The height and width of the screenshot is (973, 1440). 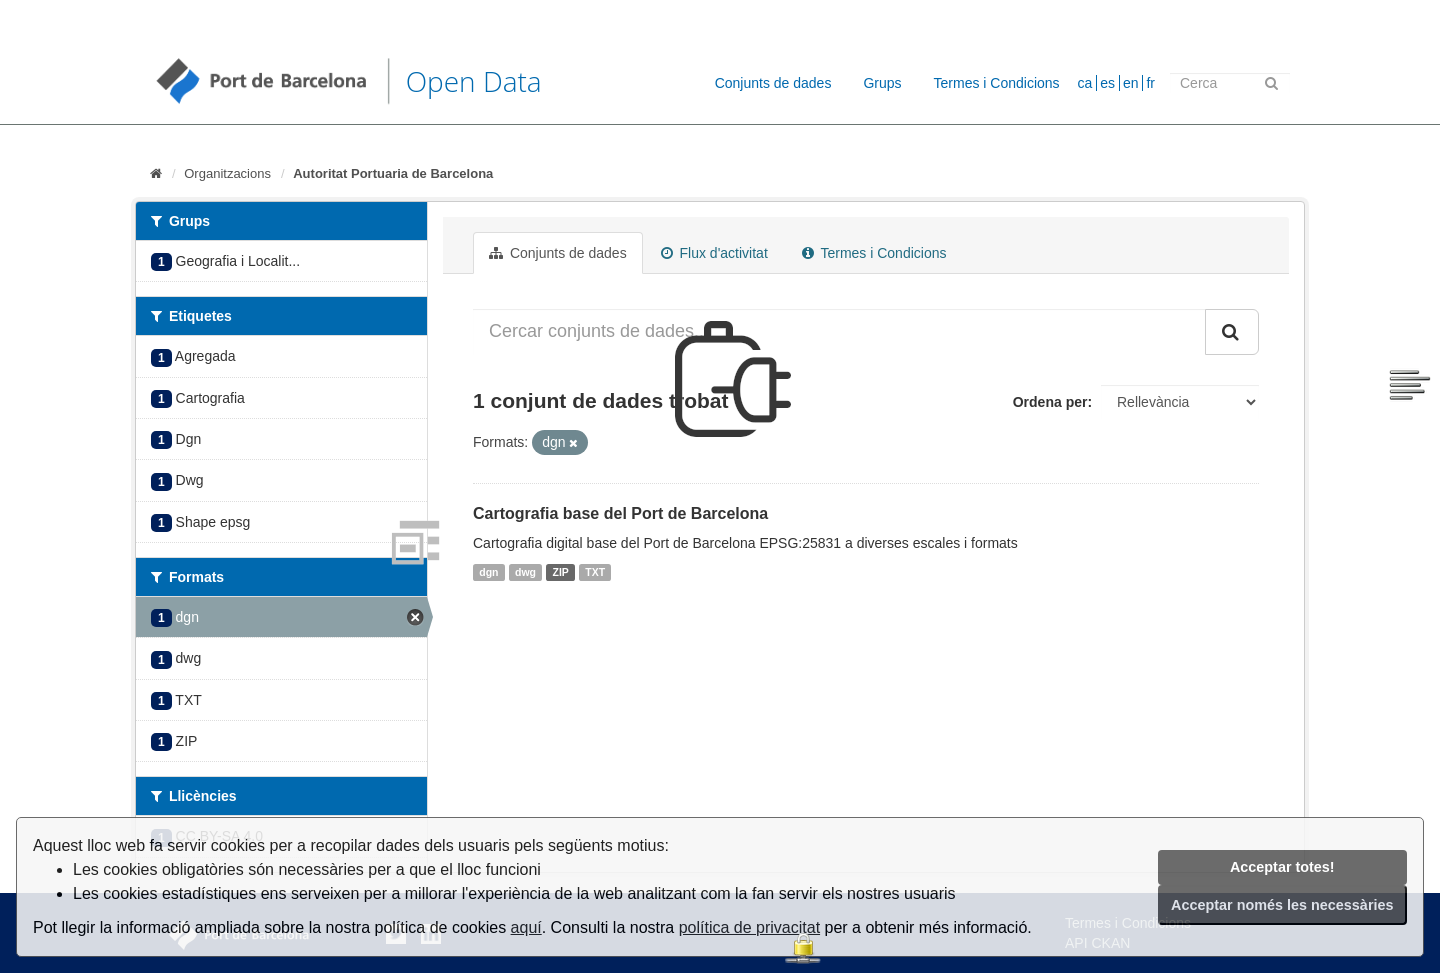 What do you see at coordinates (1410, 385) in the screenshot?
I see `align text to the left margin` at bounding box center [1410, 385].